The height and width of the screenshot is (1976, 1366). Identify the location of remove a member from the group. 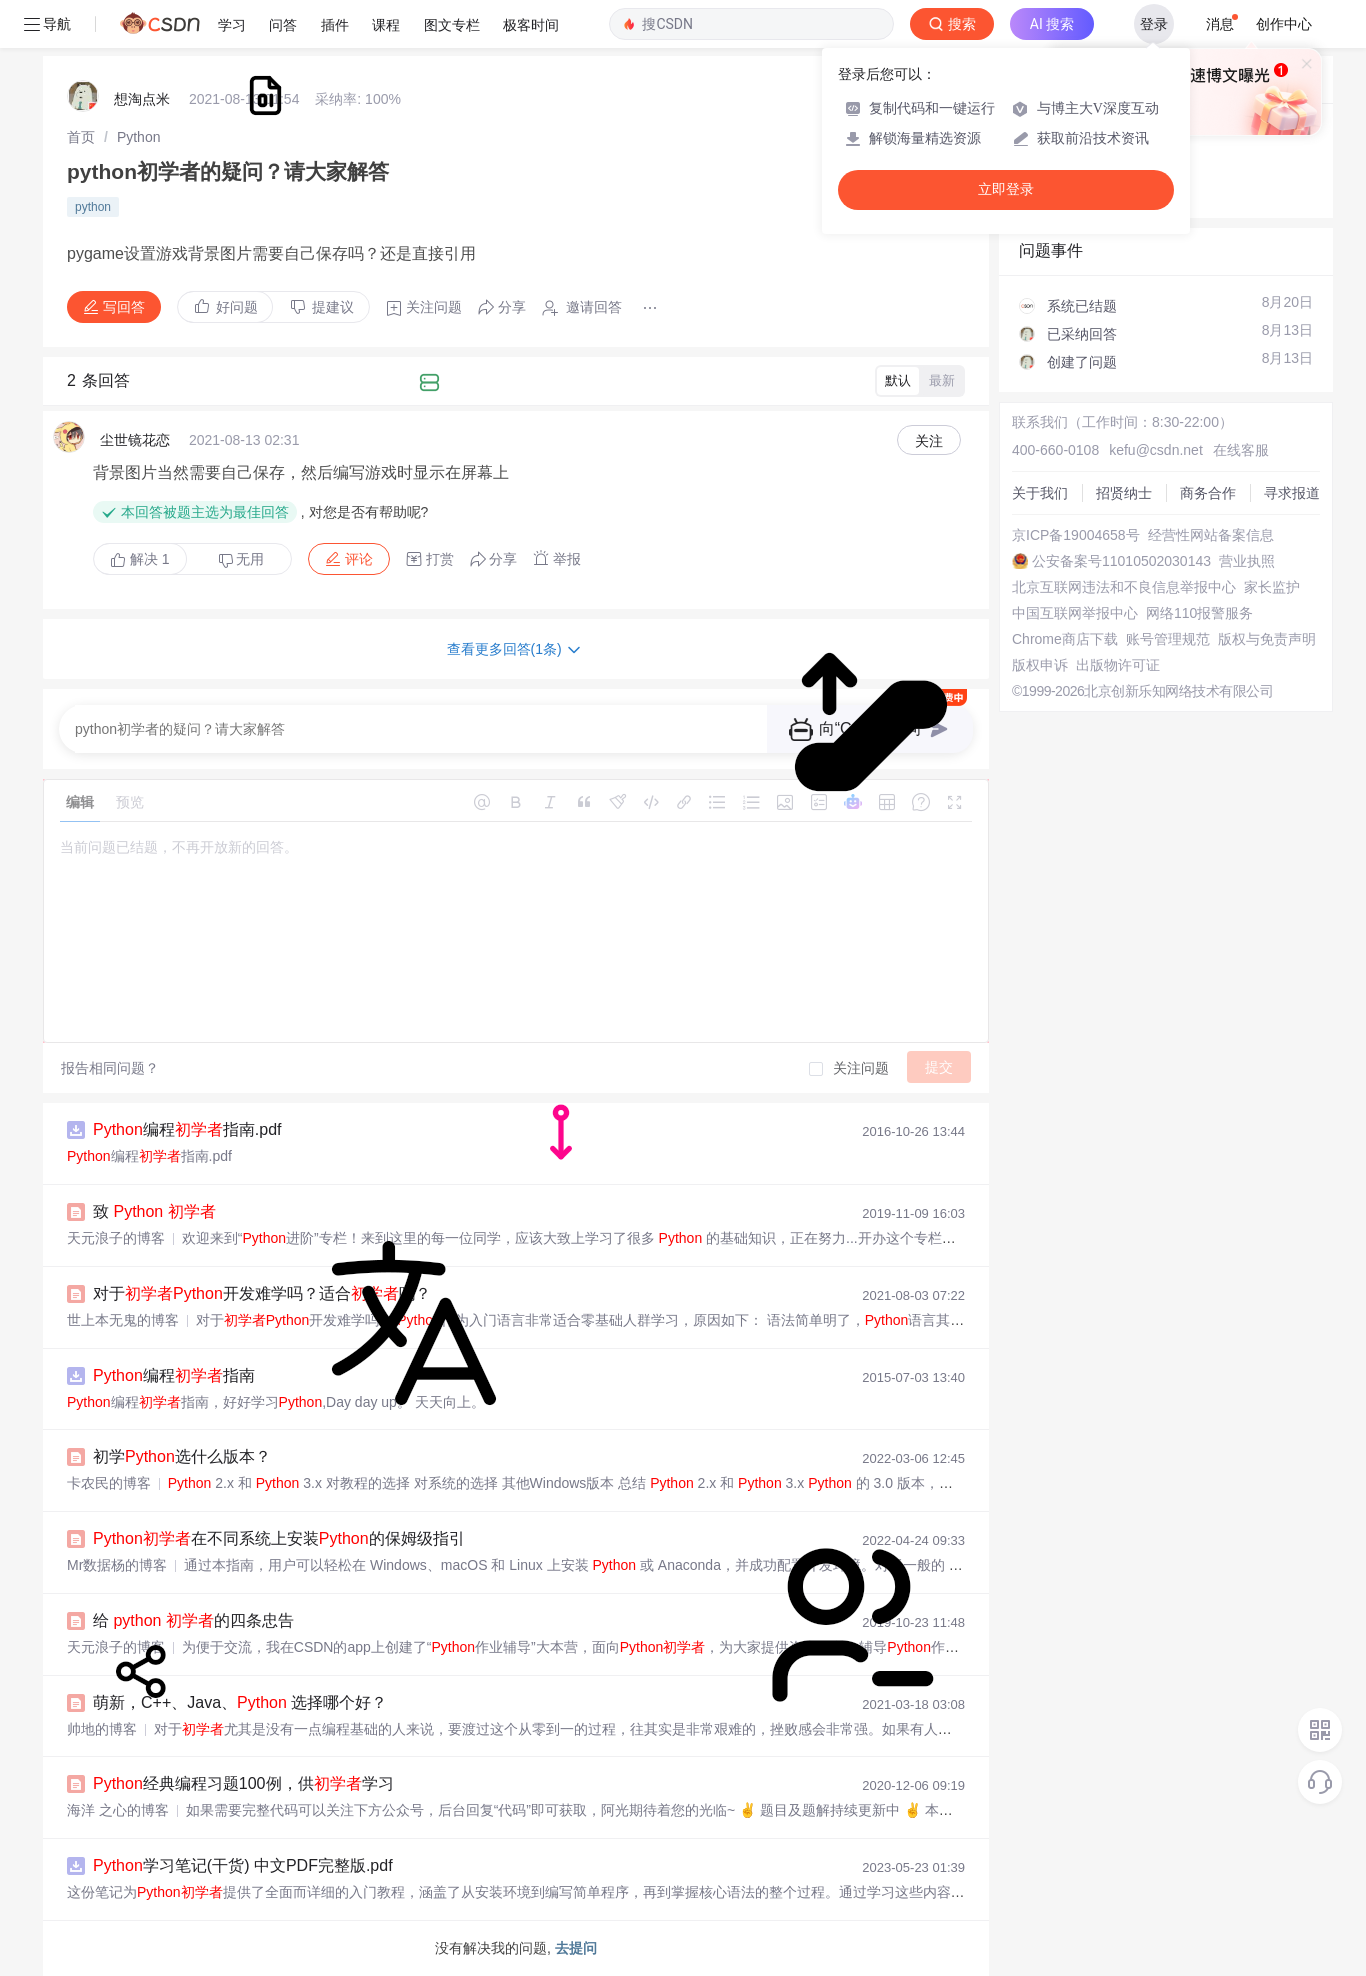
(849, 1625).